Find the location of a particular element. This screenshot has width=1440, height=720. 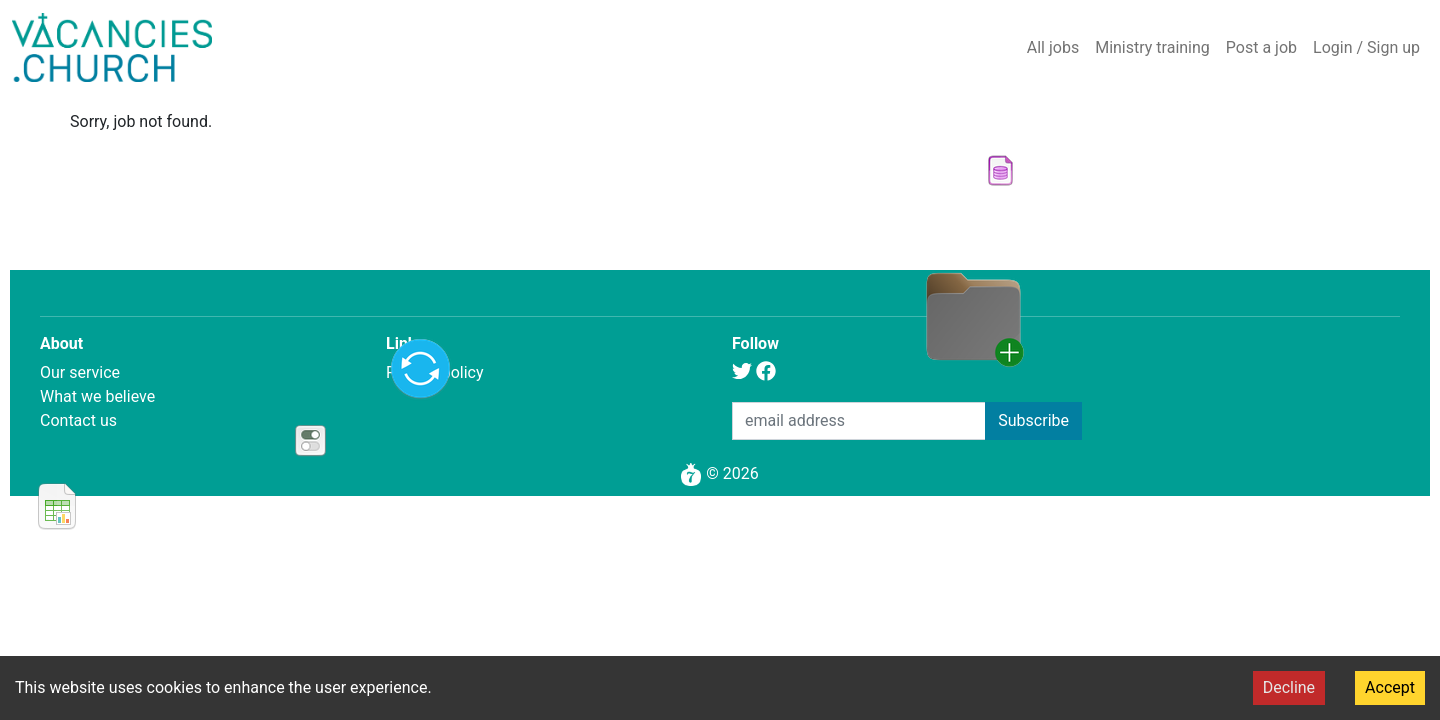

libreoffice base database file is located at coordinates (1000, 170).